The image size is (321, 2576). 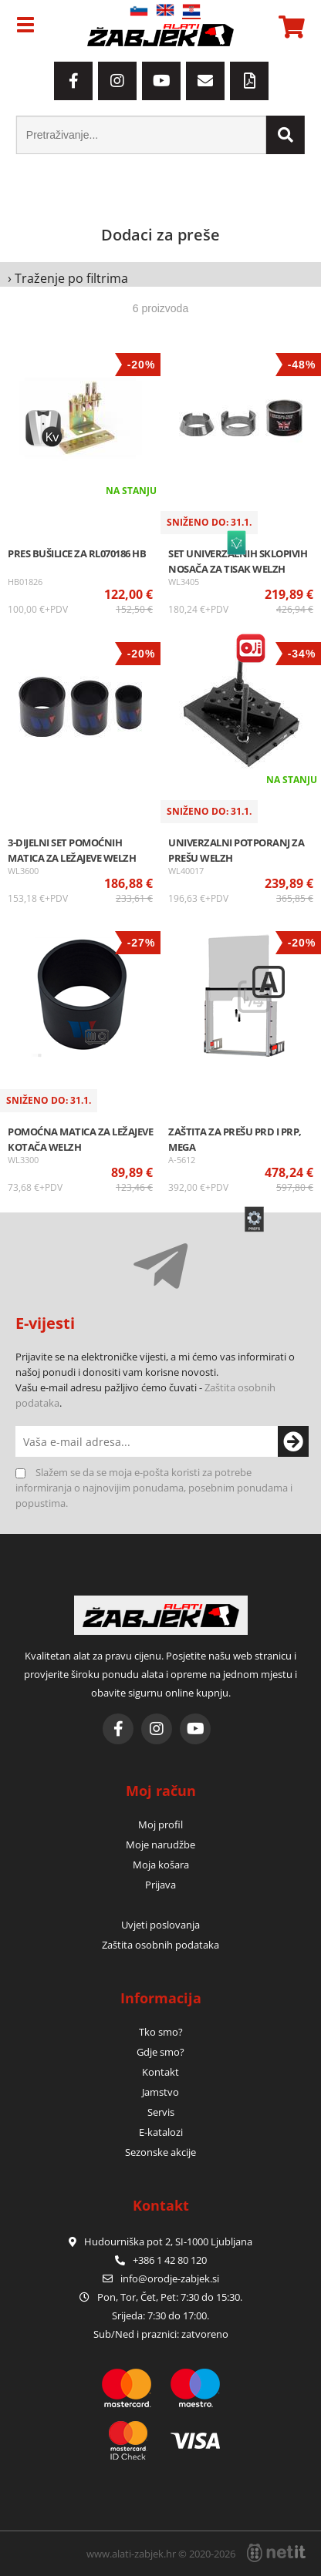 What do you see at coordinates (261, 989) in the screenshot?
I see `access language and region settings` at bounding box center [261, 989].